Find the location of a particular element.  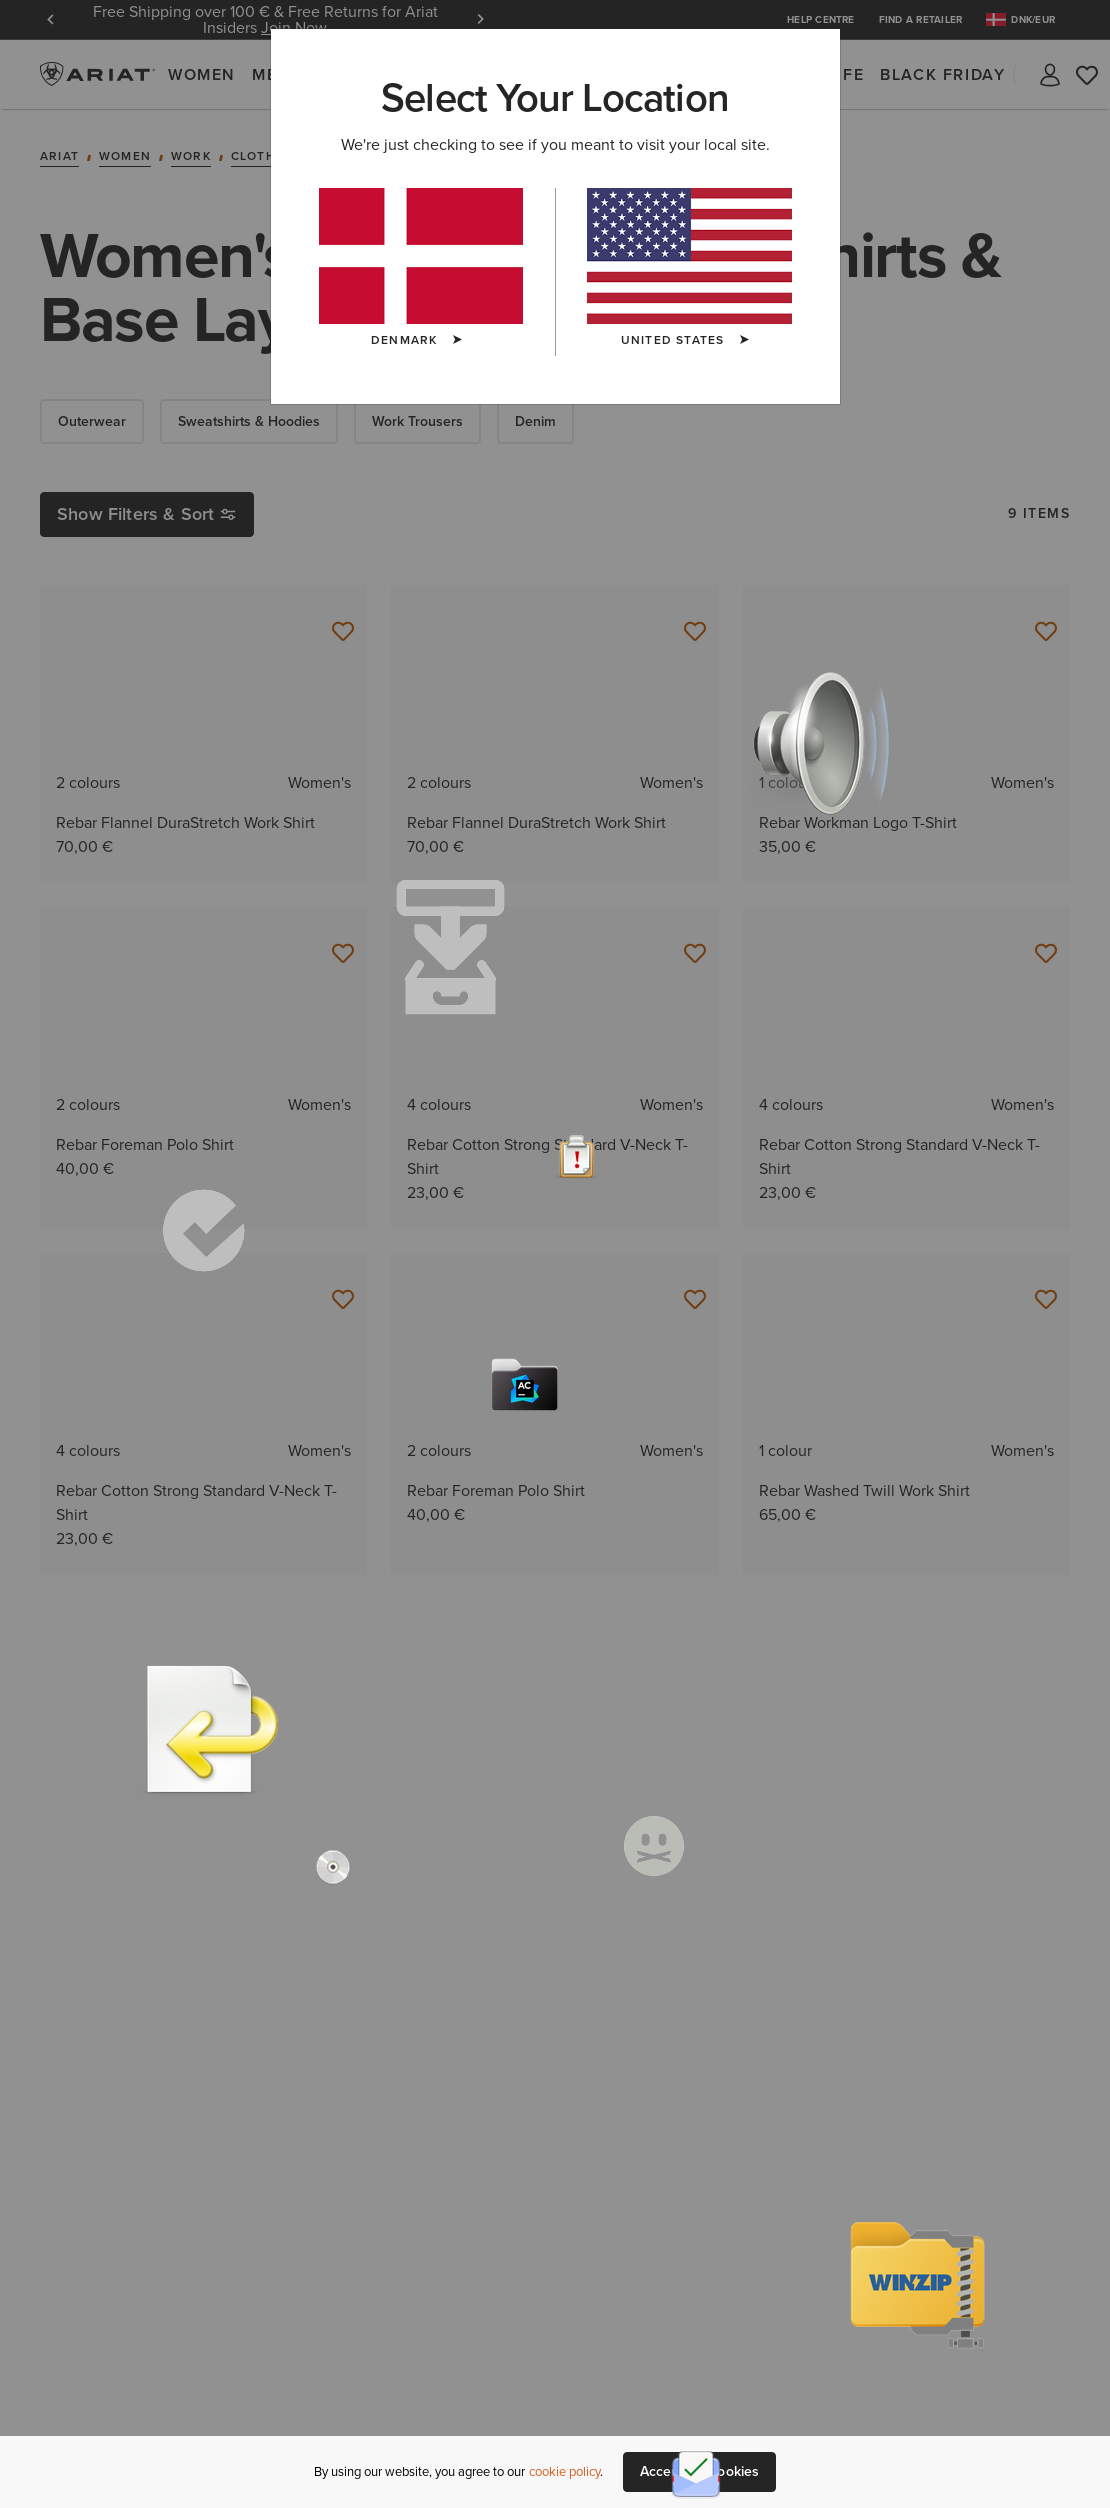

open AppCode project folder is located at coordinates (524, 1386).